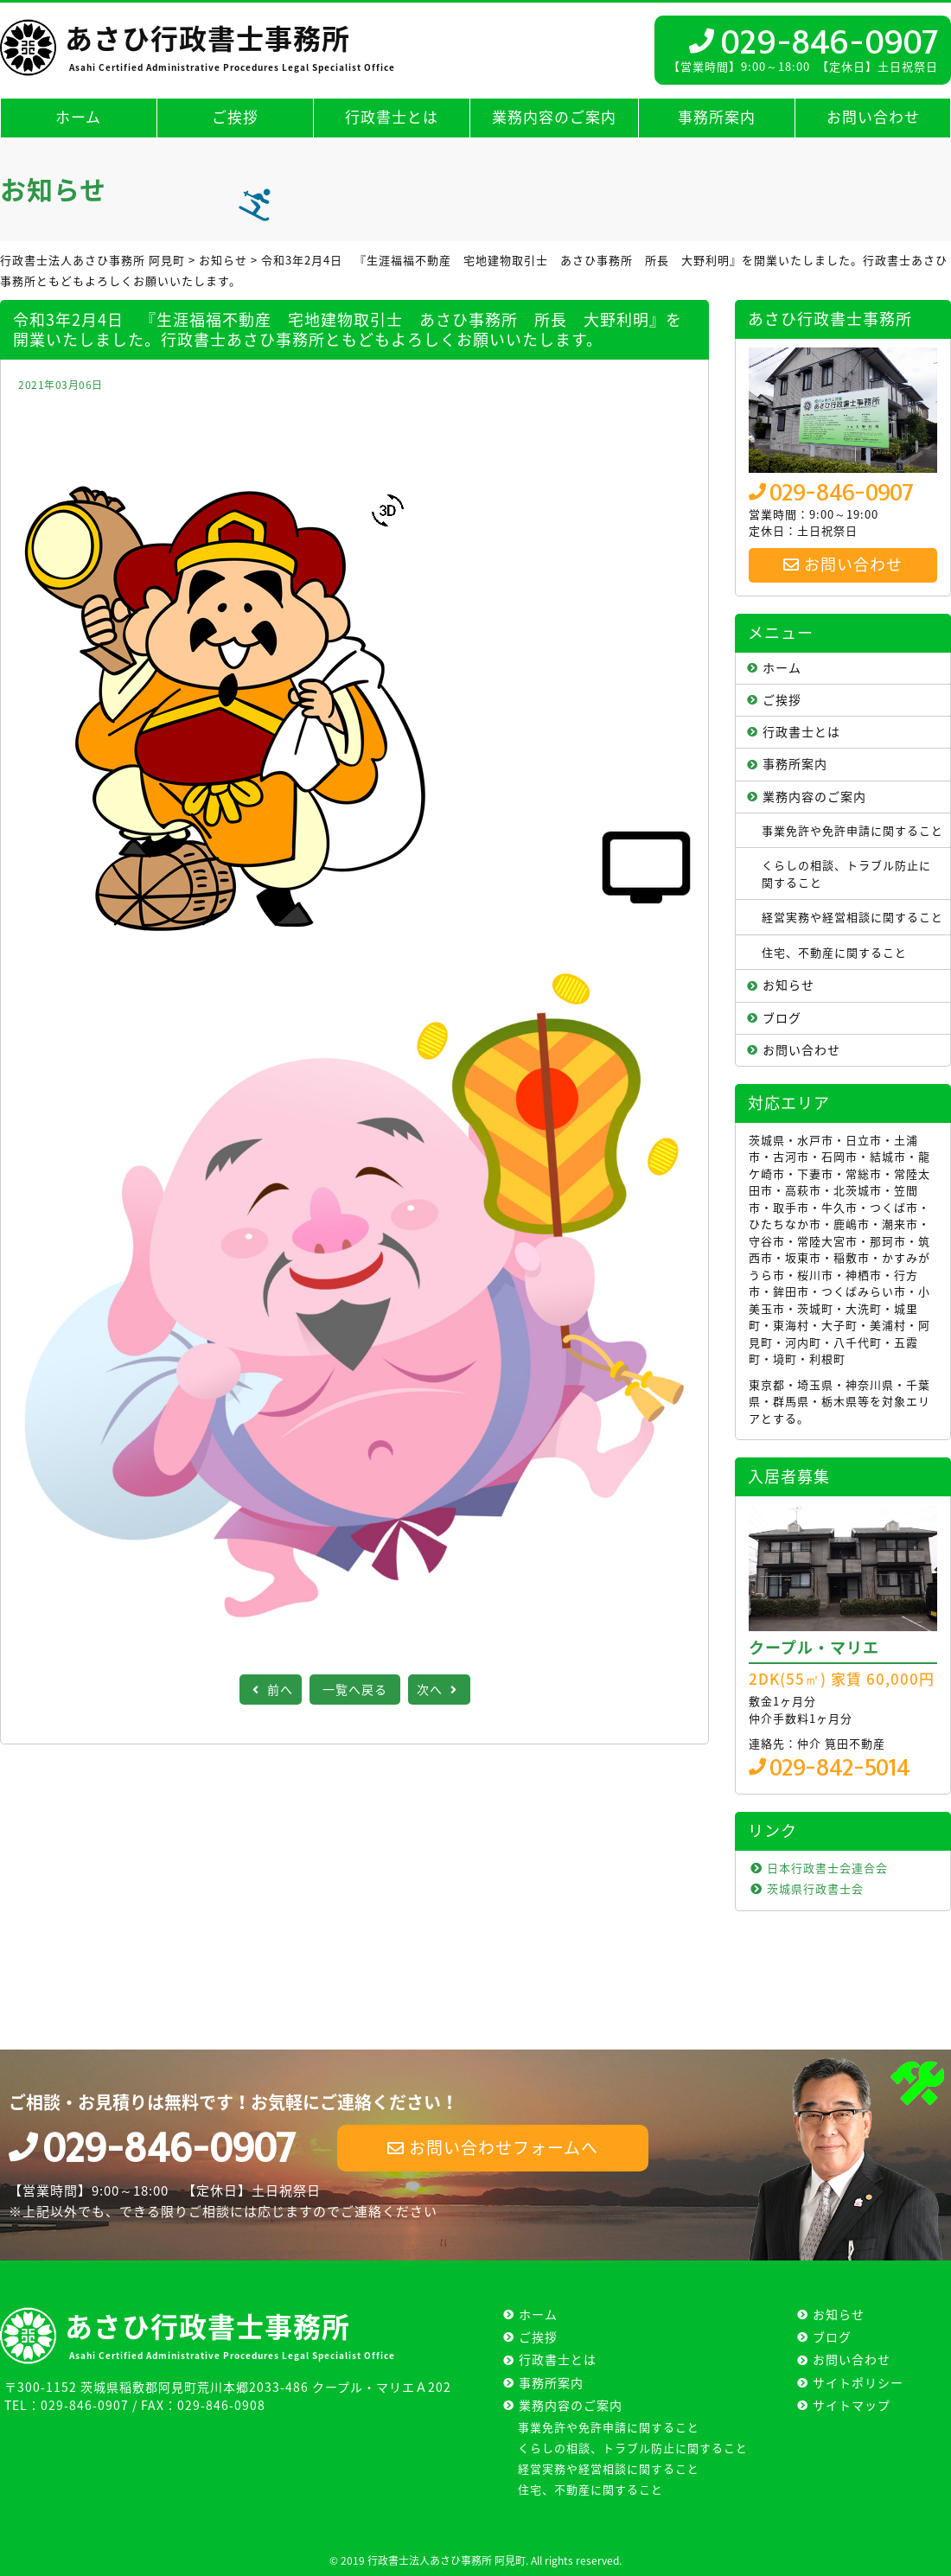  Describe the element at coordinates (646, 867) in the screenshot. I see `access personal video or screen sharing` at that location.